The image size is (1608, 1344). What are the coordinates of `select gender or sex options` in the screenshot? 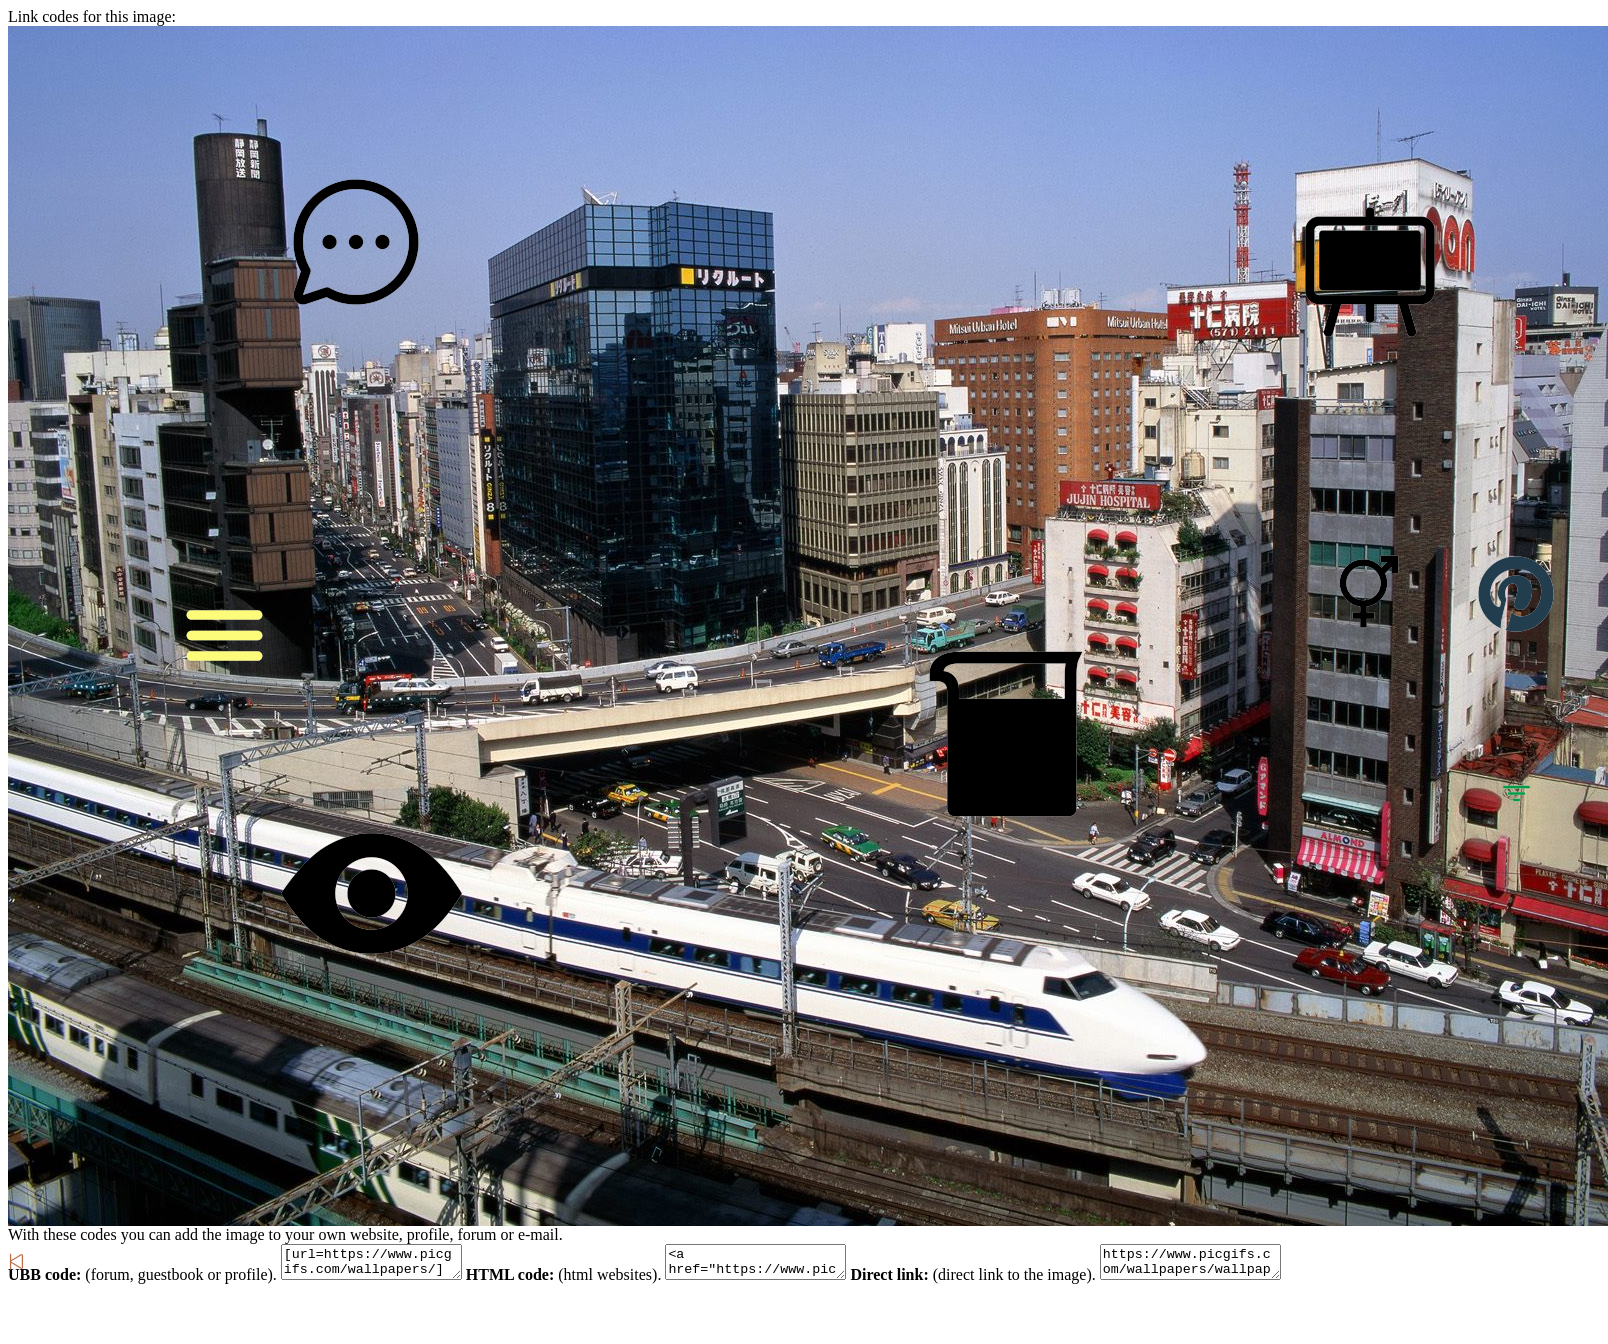 It's located at (1369, 591).